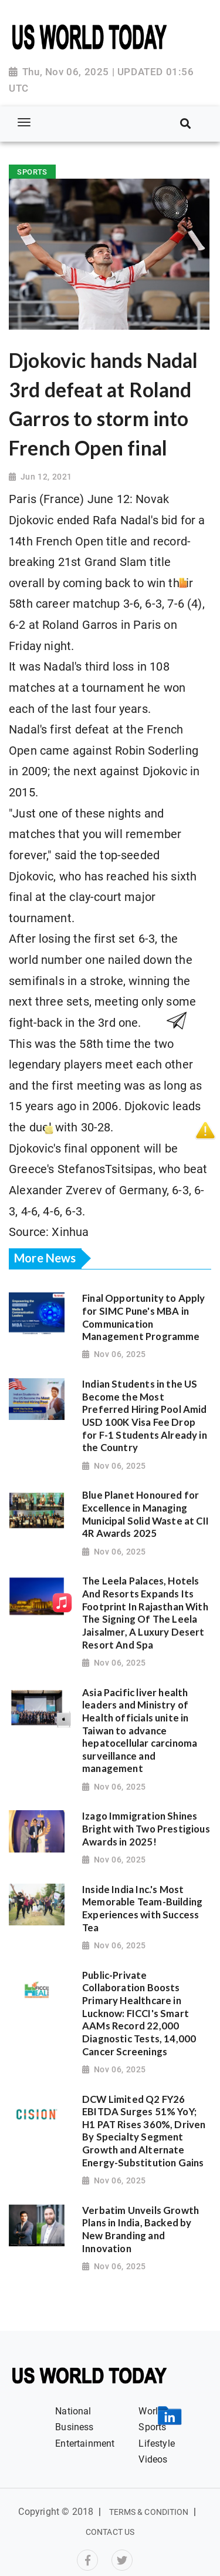 The height and width of the screenshot is (2576, 220). What do you see at coordinates (177, 1021) in the screenshot?
I see `view sent messages folder` at bounding box center [177, 1021].